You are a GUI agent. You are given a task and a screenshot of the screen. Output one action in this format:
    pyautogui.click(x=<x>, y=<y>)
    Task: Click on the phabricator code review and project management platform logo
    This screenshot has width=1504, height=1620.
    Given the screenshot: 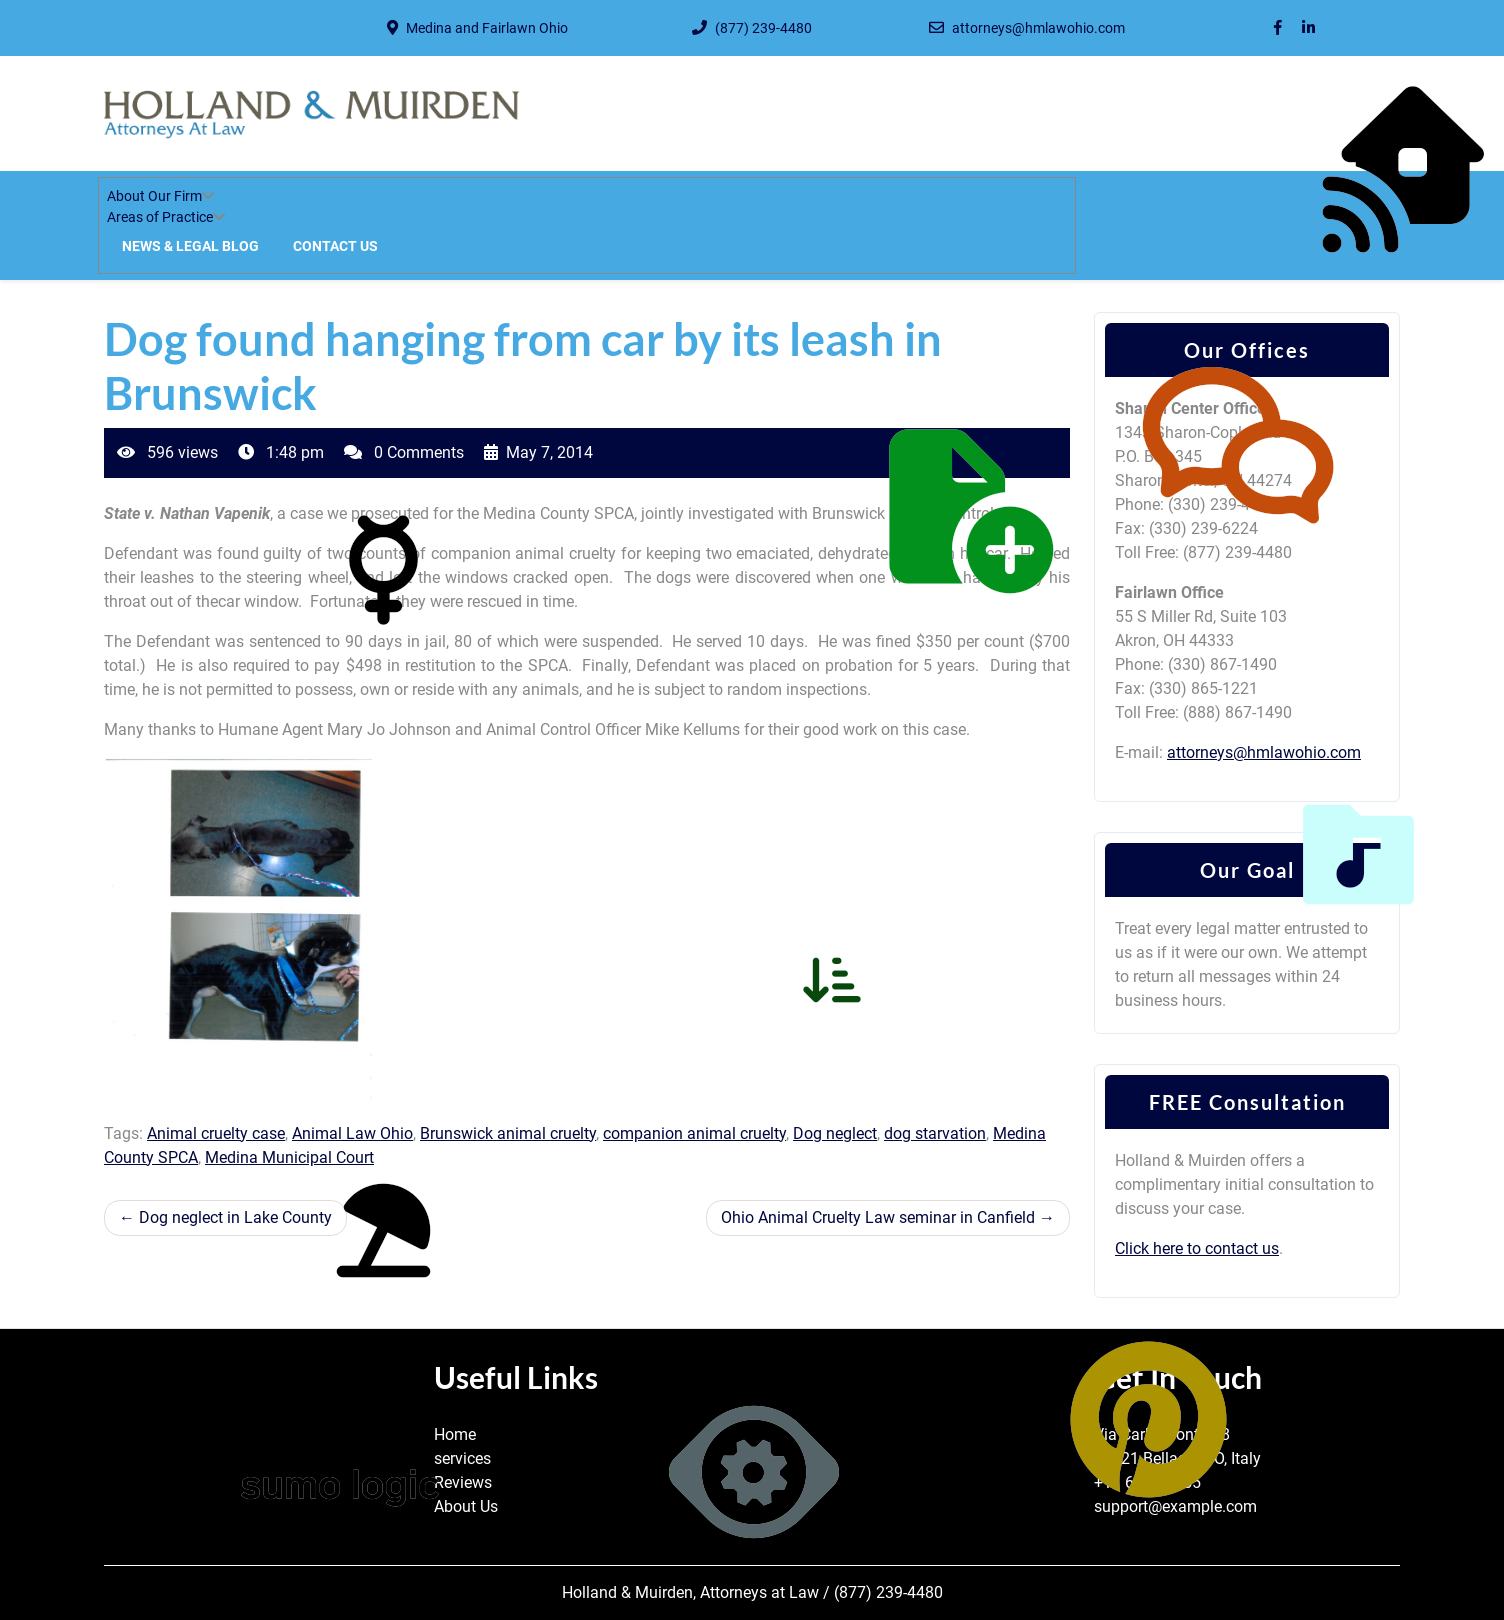 What is the action you would take?
    pyautogui.click(x=754, y=1472)
    